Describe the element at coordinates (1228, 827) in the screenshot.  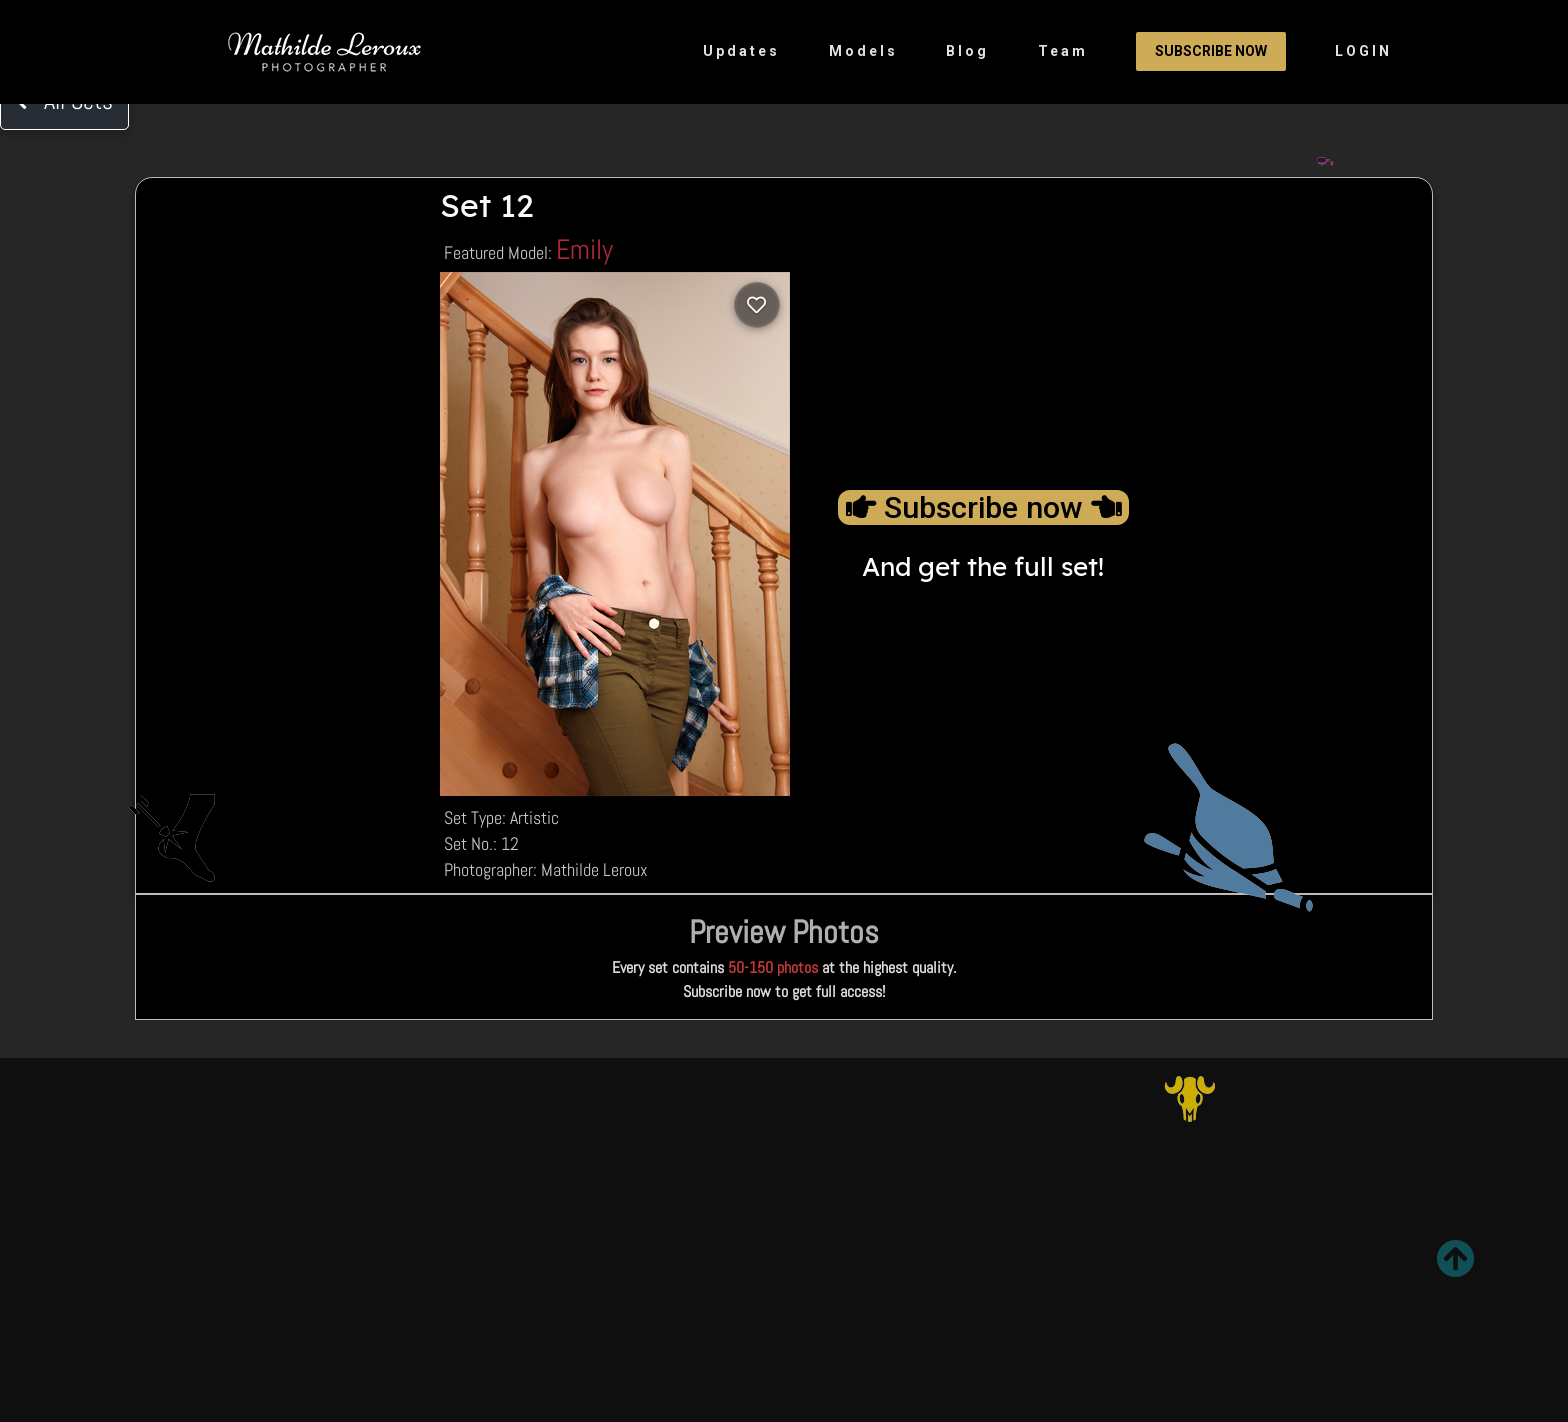
I see `craft or upgrade items at the forge` at that location.